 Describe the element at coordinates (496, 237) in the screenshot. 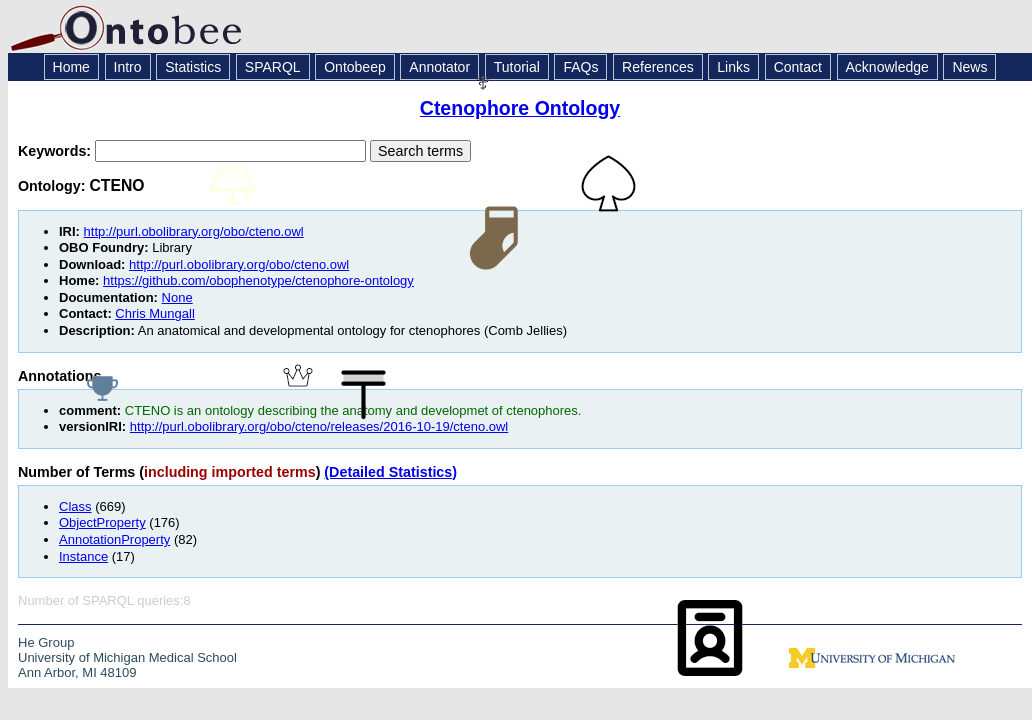

I see `browse clothing or apparel items` at that location.